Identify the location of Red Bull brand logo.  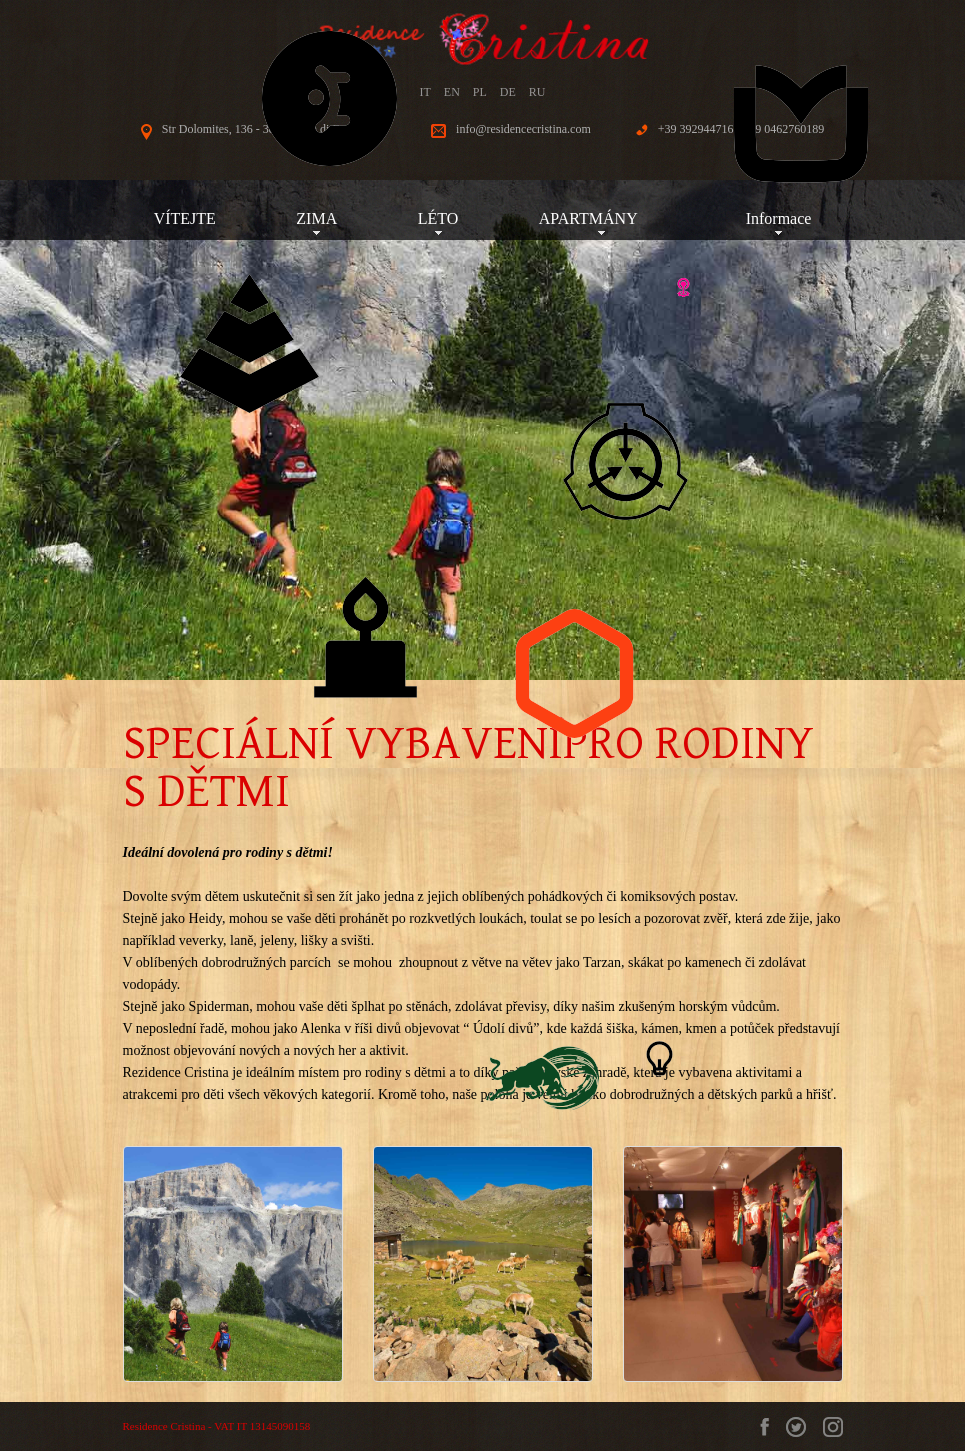
(542, 1078).